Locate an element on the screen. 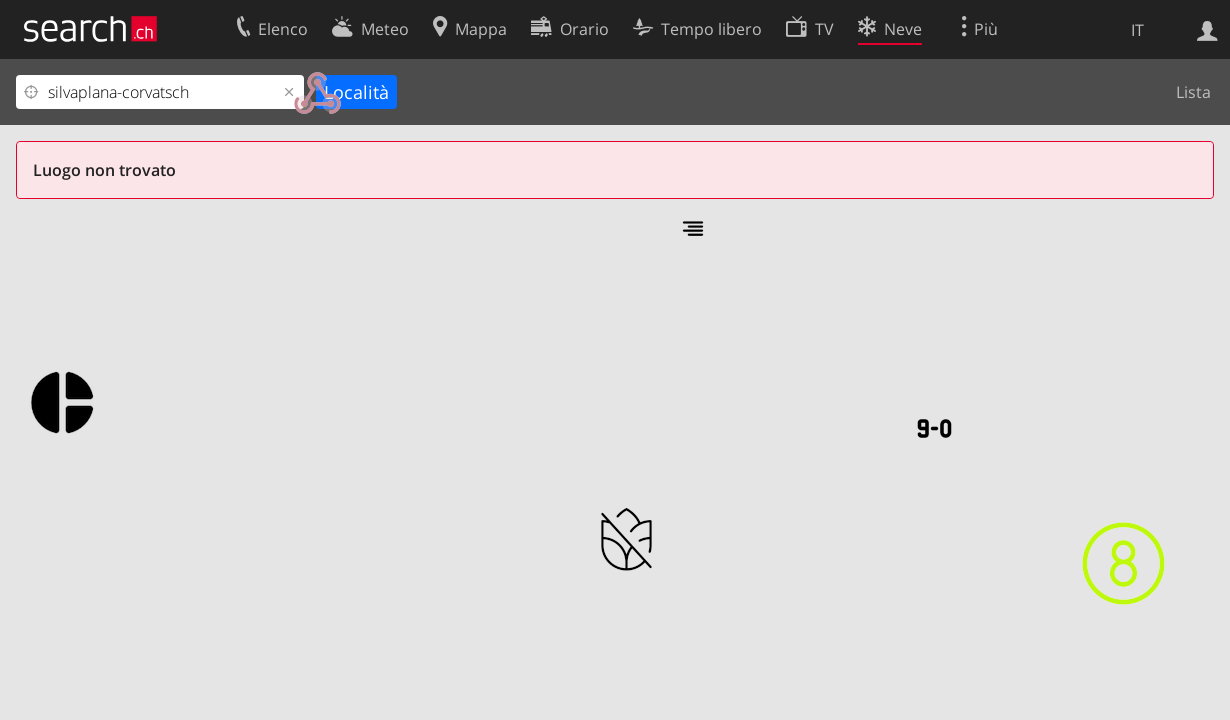 Image resolution: width=1230 pixels, height=720 pixels. align text to the right is located at coordinates (693, 229).